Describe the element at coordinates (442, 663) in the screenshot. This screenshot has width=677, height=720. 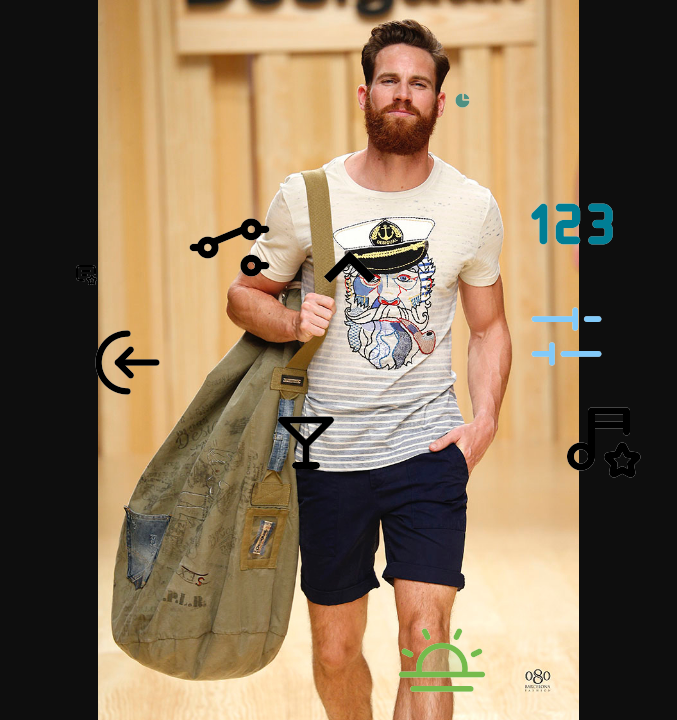
I see `toggle sunrise or sunset theme` at that location.